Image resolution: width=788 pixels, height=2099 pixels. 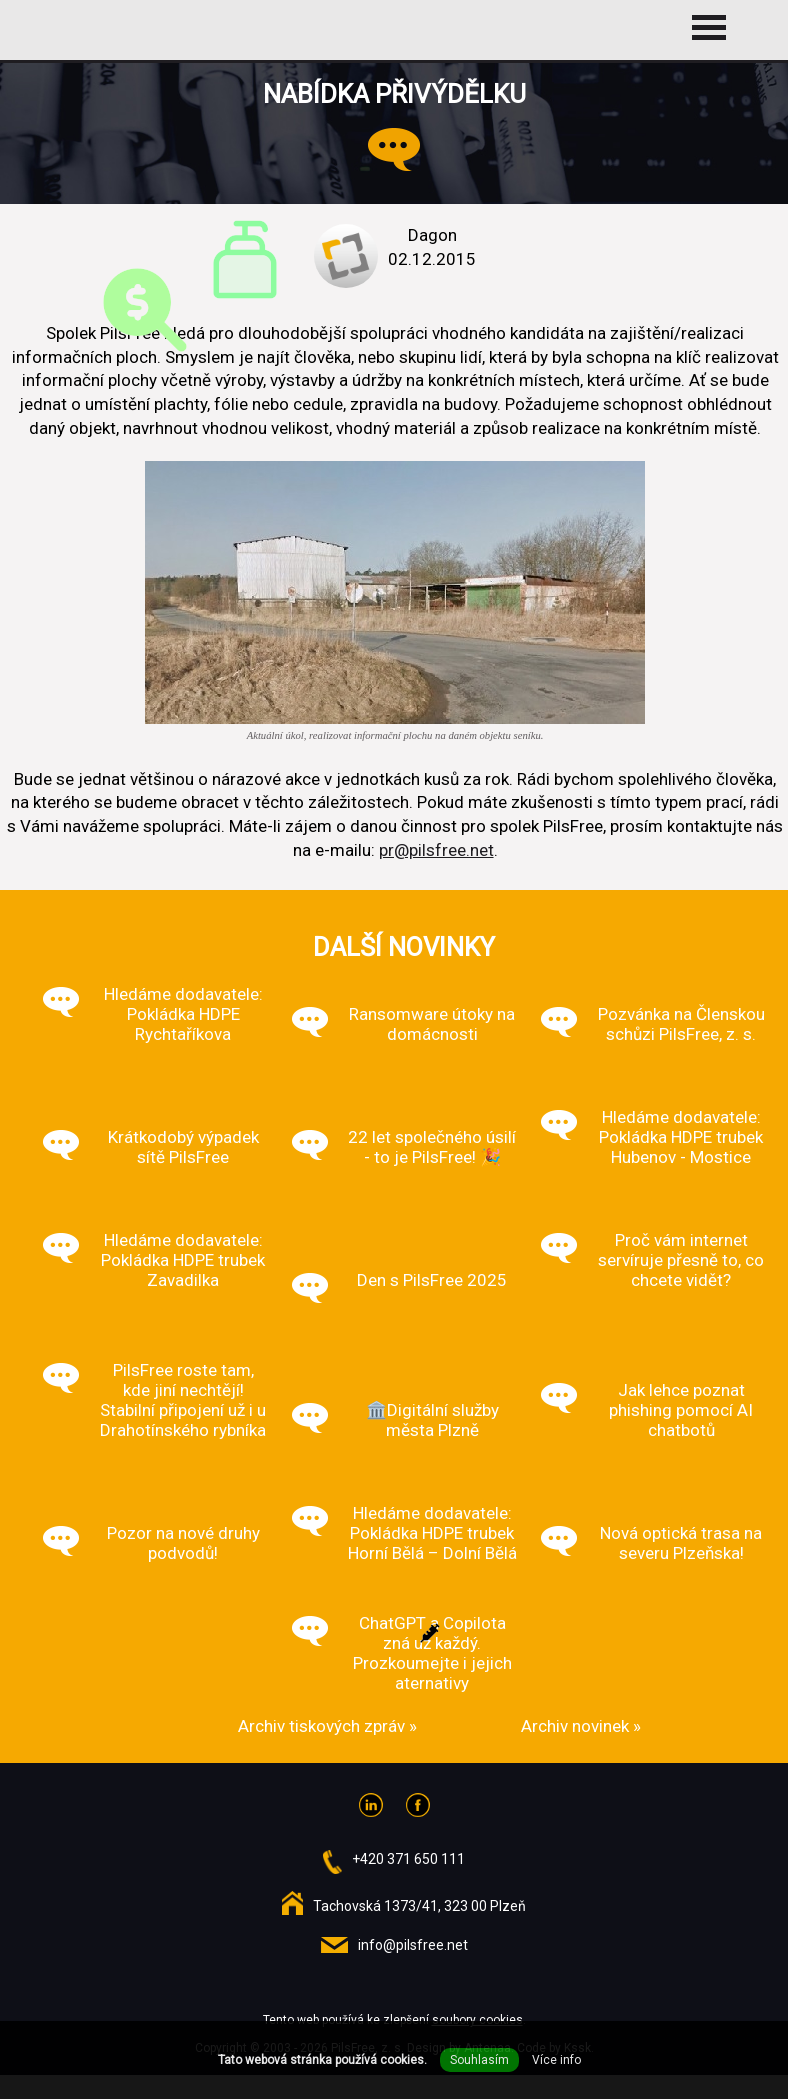 What do you see at coordinates (245, 261) in the screenshot?
I see `access hygiene or handwashing reminders` at bounding box center [245, 261].